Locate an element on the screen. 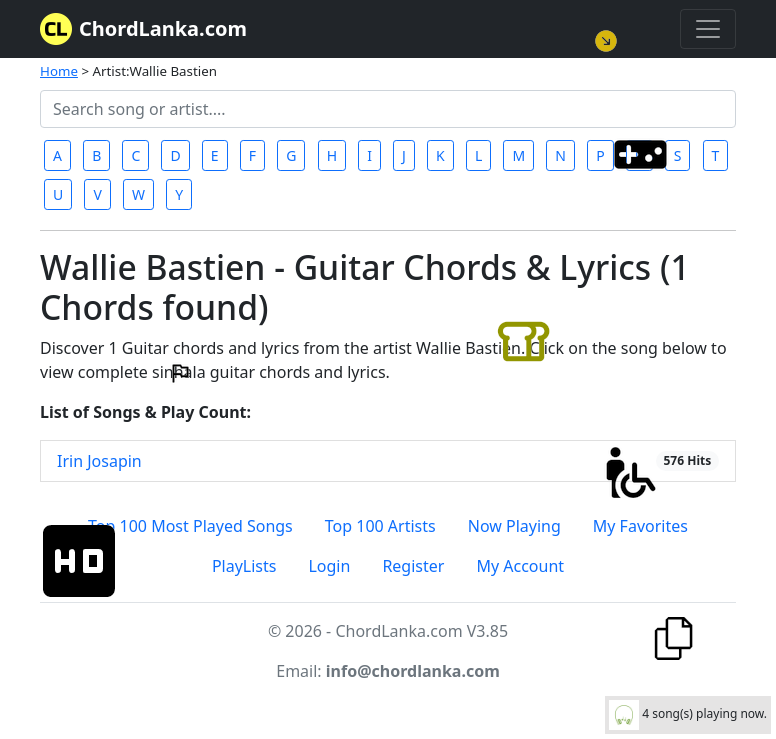 The height and width of the screenshot is (739, 776). access games or gaming features is located at coordinates (640, 154).